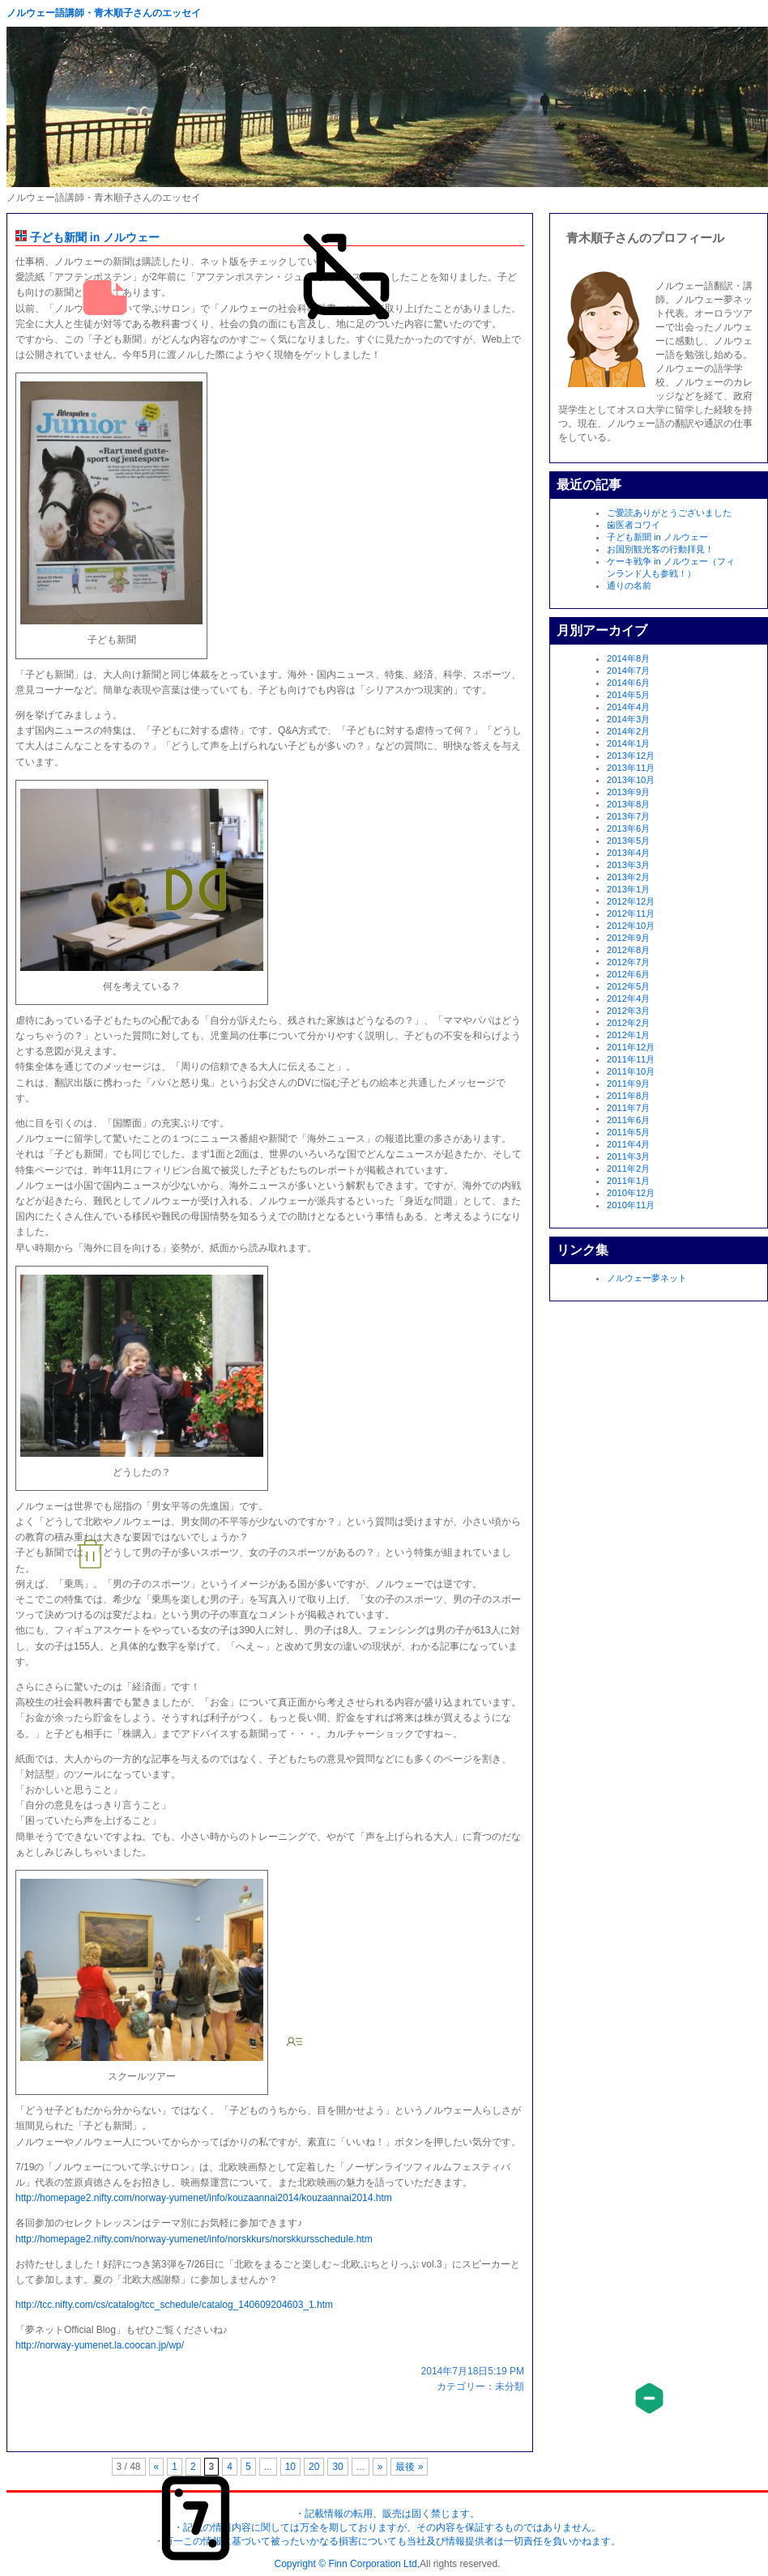  What do you see at coordinates (649, 2398) in the screenshot?
I see `remove item from collection` at bounding box center [649, 2398].